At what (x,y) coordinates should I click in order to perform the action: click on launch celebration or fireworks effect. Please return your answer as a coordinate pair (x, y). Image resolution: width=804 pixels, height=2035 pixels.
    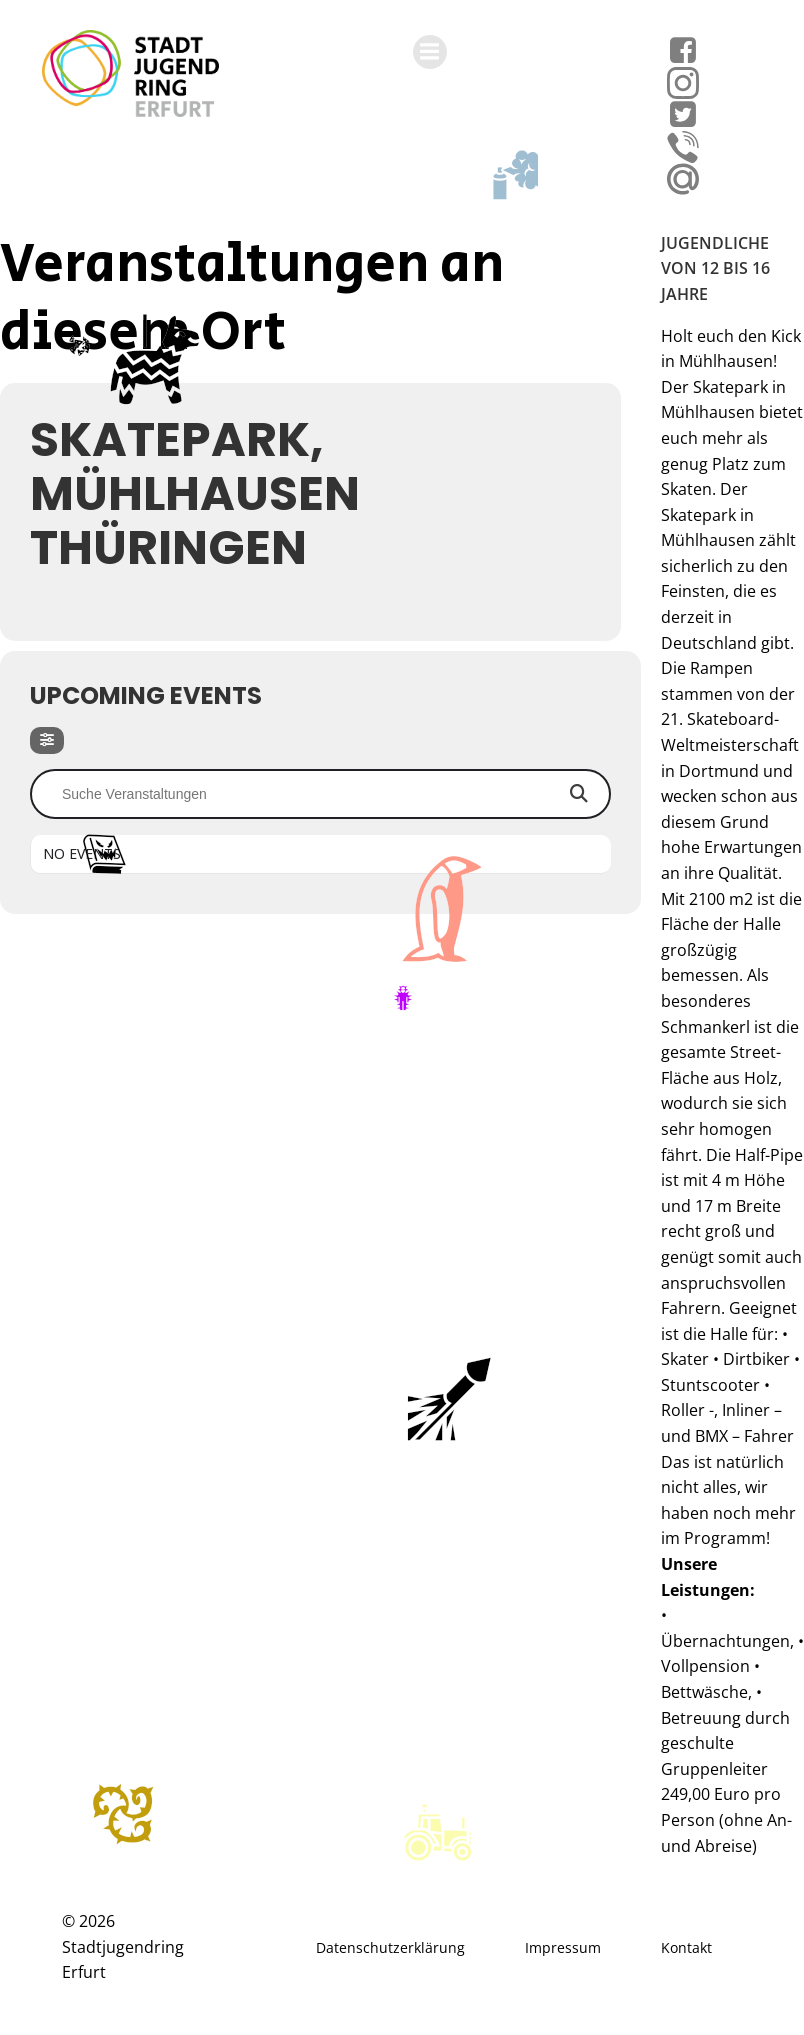
    Looking at the image, I should click on (450, 1398).